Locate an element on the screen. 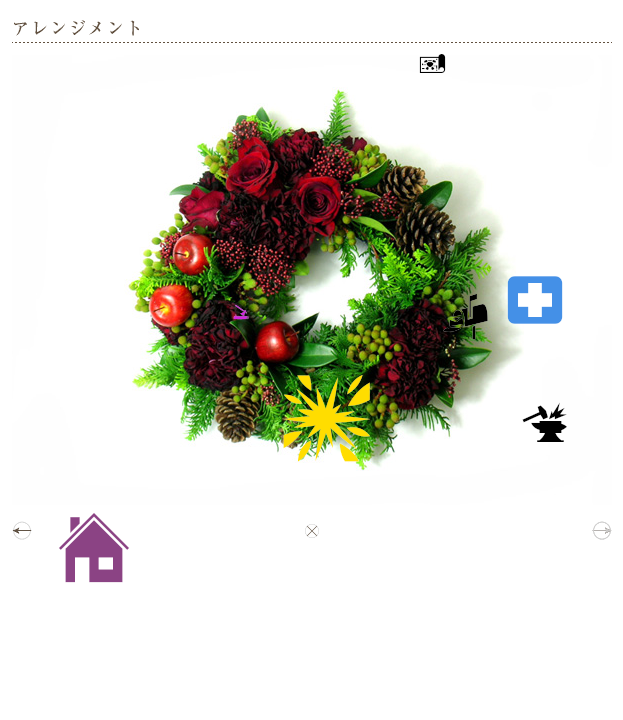 The height and width of the screenshot is (720, 623). access the blacksmithing or crafting menu is located at coordinates (545, 420).